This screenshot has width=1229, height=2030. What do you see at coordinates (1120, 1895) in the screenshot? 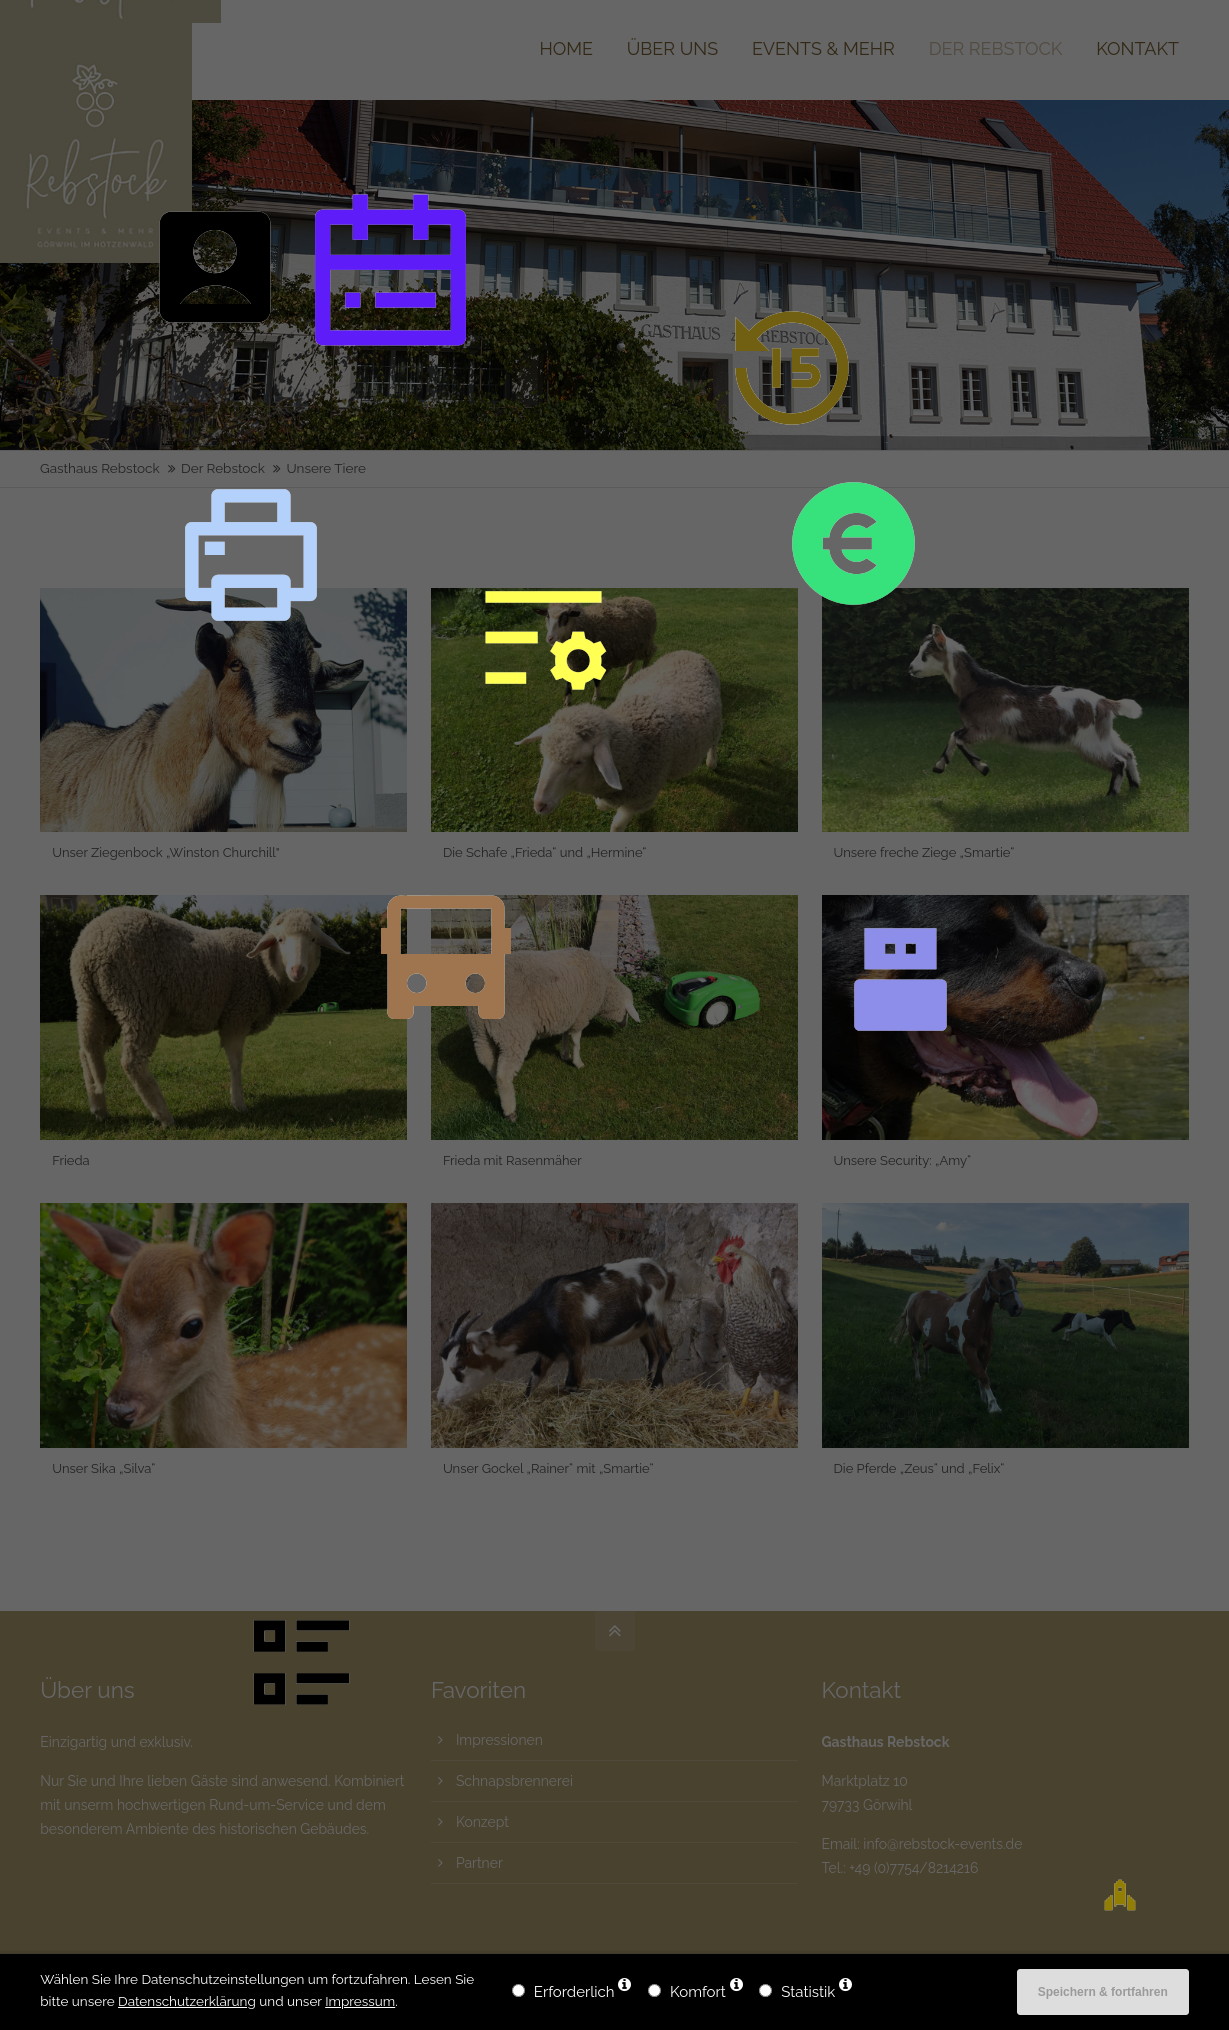
I see `space awesome brand logo` at bounding box center [1120, 1895].